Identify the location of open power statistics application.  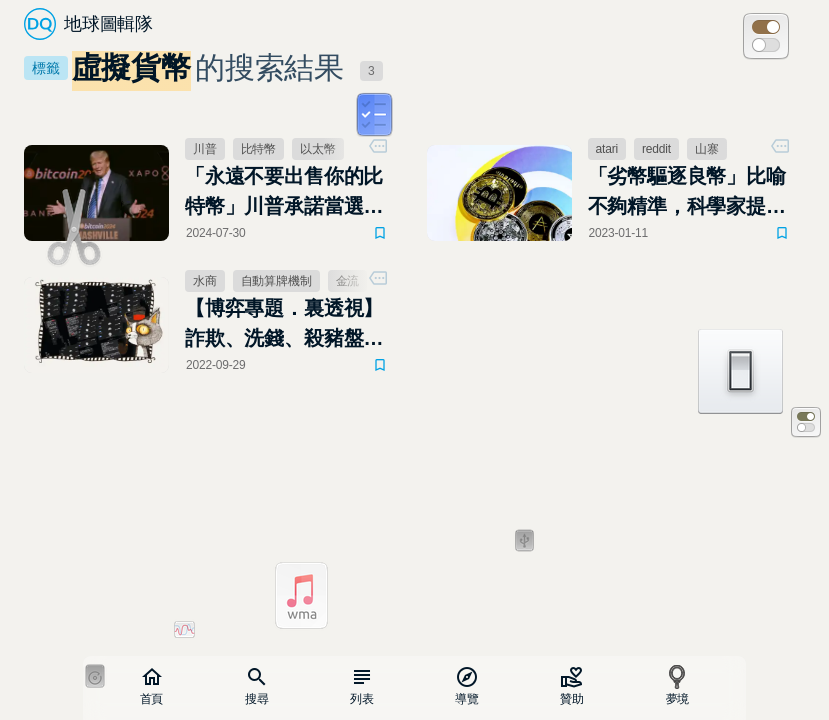
(184, 629).